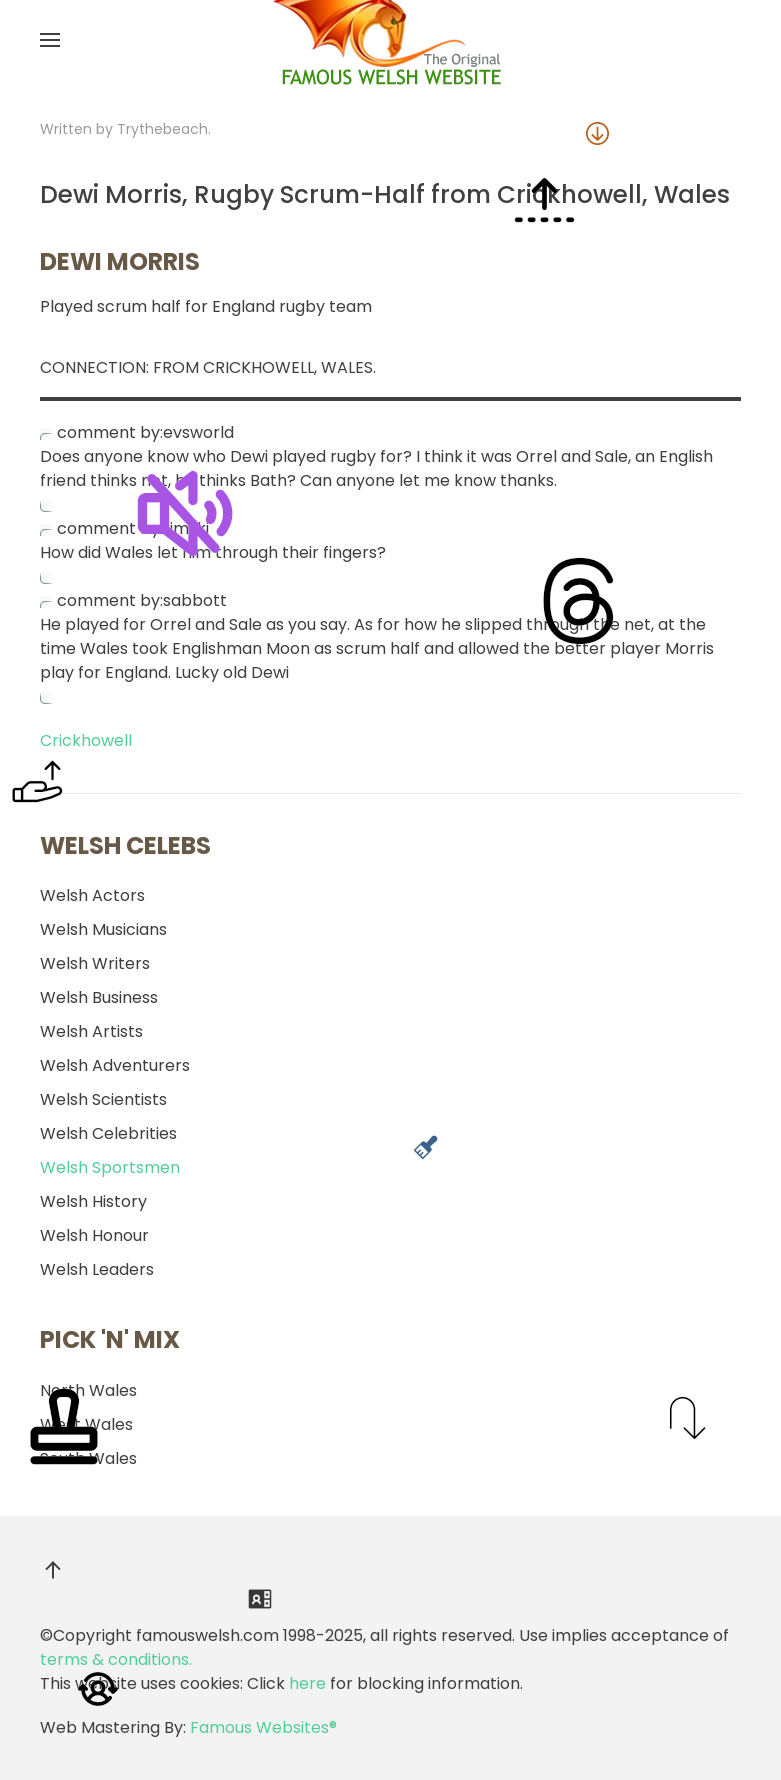 The width and height of the screenshot is (781, 1780). I want to click on mute audio or sound, so click(183, 513).